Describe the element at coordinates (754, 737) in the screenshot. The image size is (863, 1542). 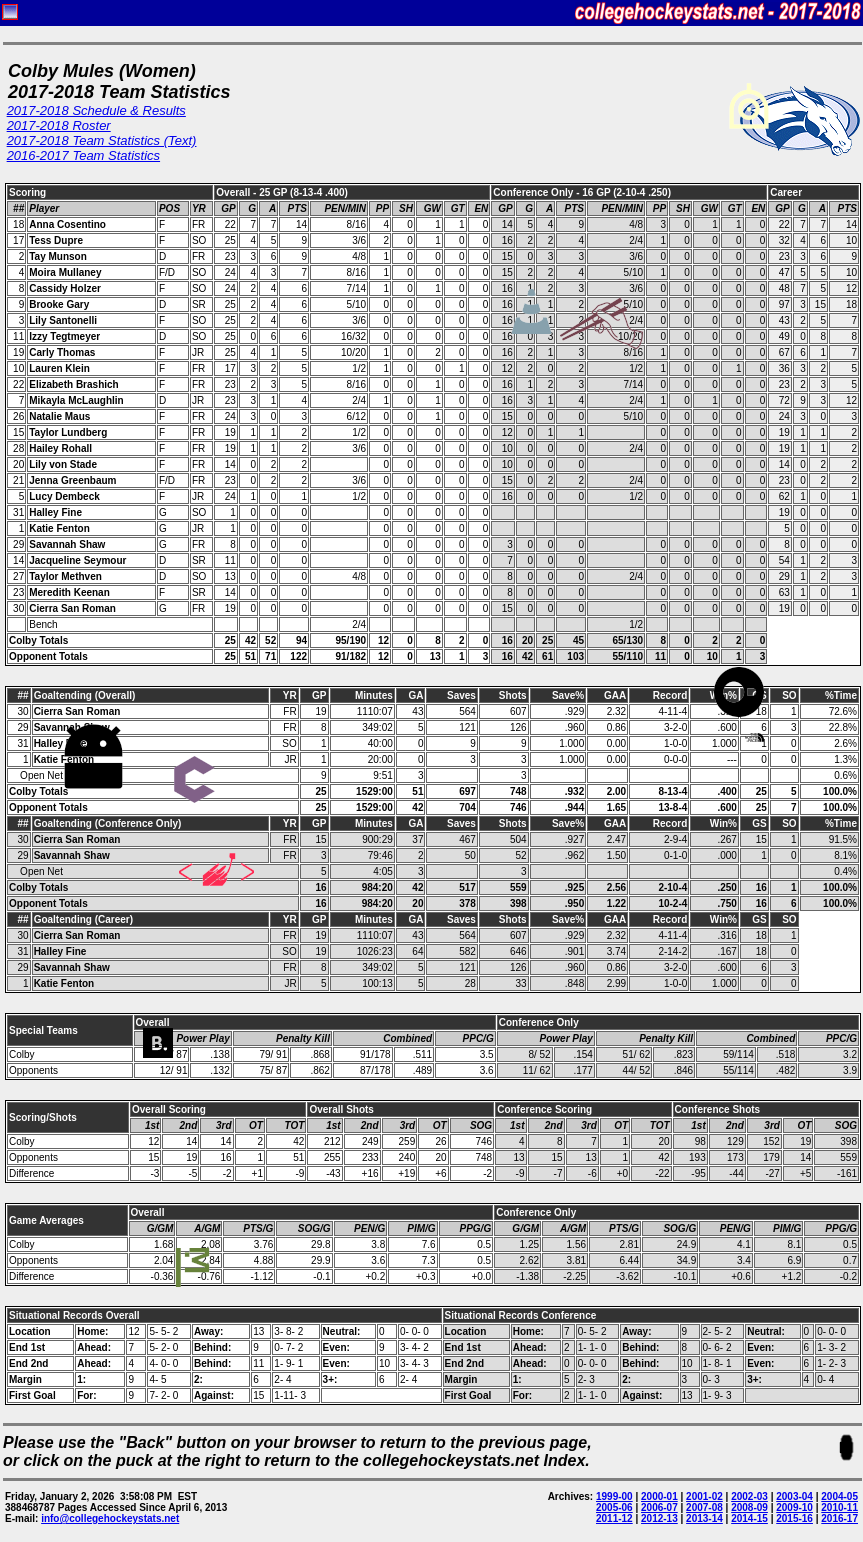
I see `The North Face brand logo` at that location.